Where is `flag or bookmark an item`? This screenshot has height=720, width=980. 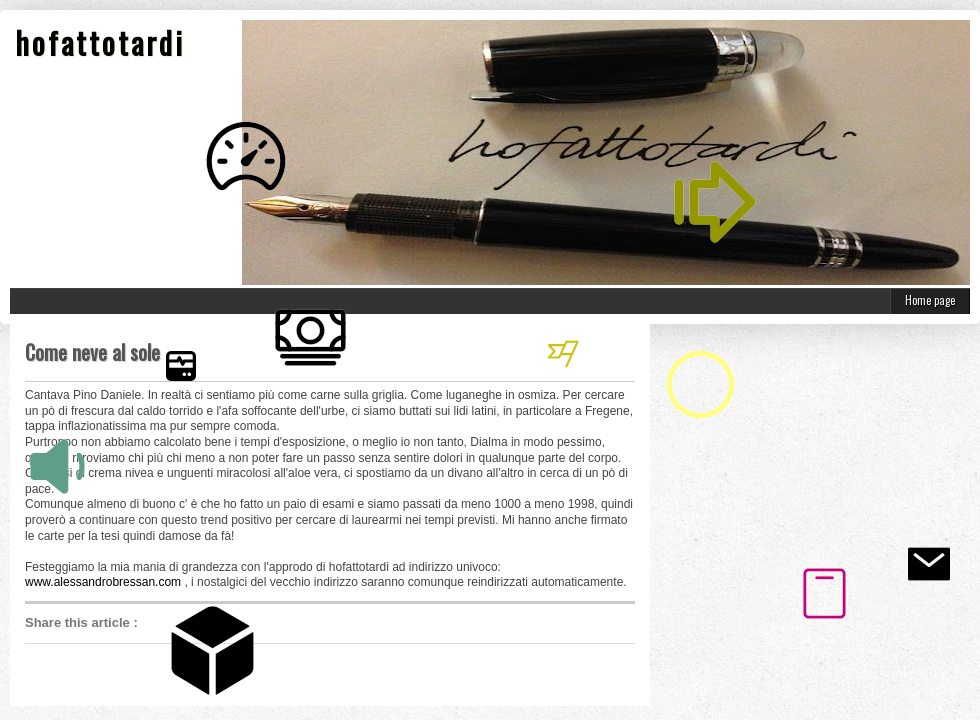
flag or bookmark an item is located at coordinates (563, 353).